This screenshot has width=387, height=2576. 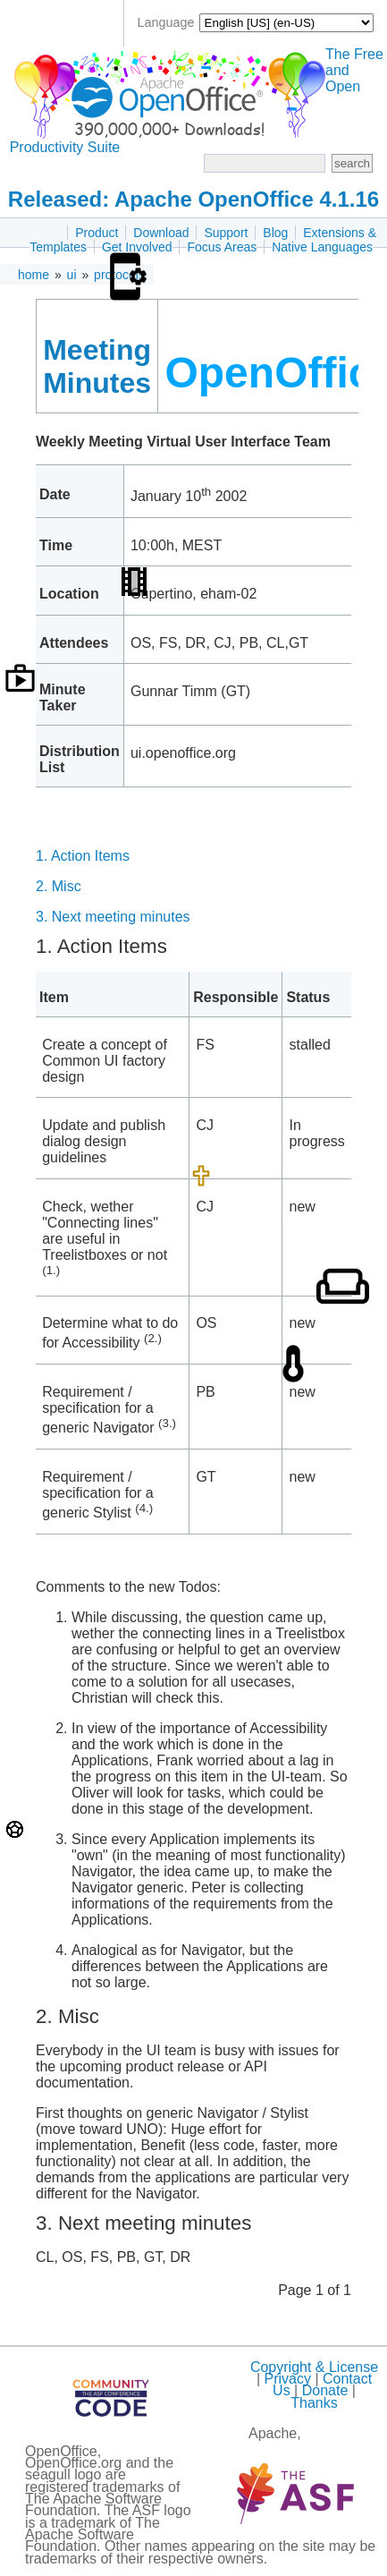 I want to click on open the shop or store, so click(x=20, y=678).